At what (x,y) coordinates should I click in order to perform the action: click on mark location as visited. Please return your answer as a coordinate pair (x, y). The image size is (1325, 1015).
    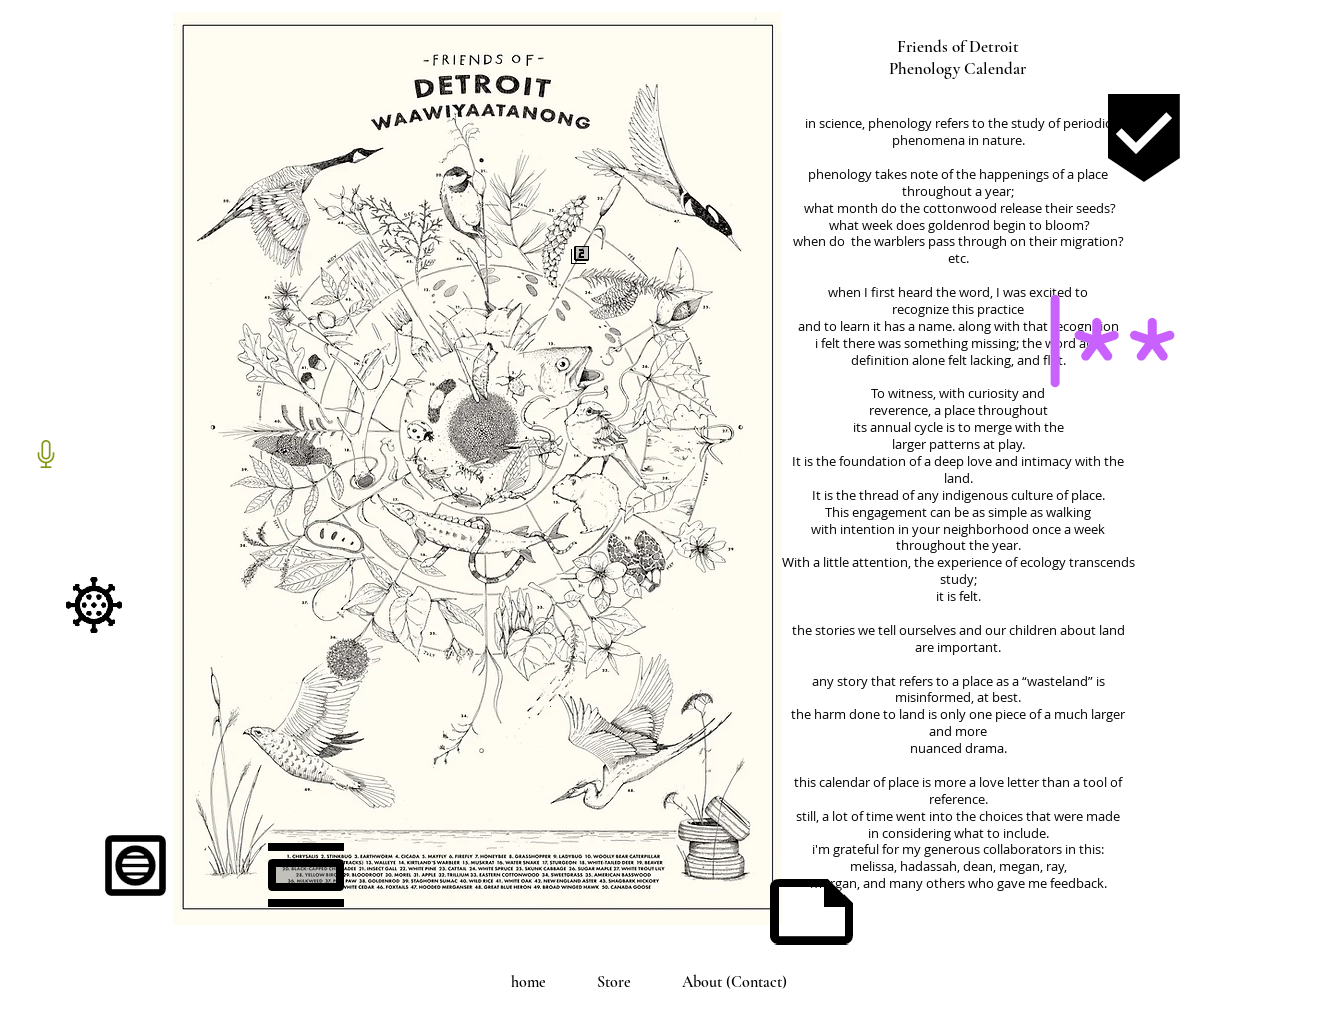
    Looking at the image, I should click on (1144, 138).